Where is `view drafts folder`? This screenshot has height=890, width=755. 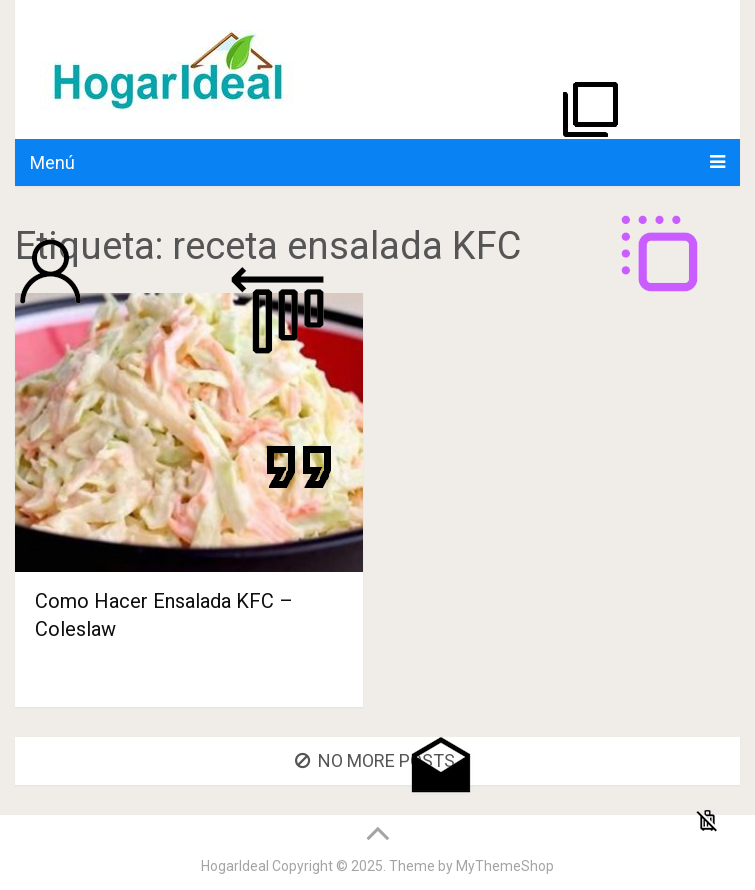
view drafts folder is located at coordinates (441, 769).